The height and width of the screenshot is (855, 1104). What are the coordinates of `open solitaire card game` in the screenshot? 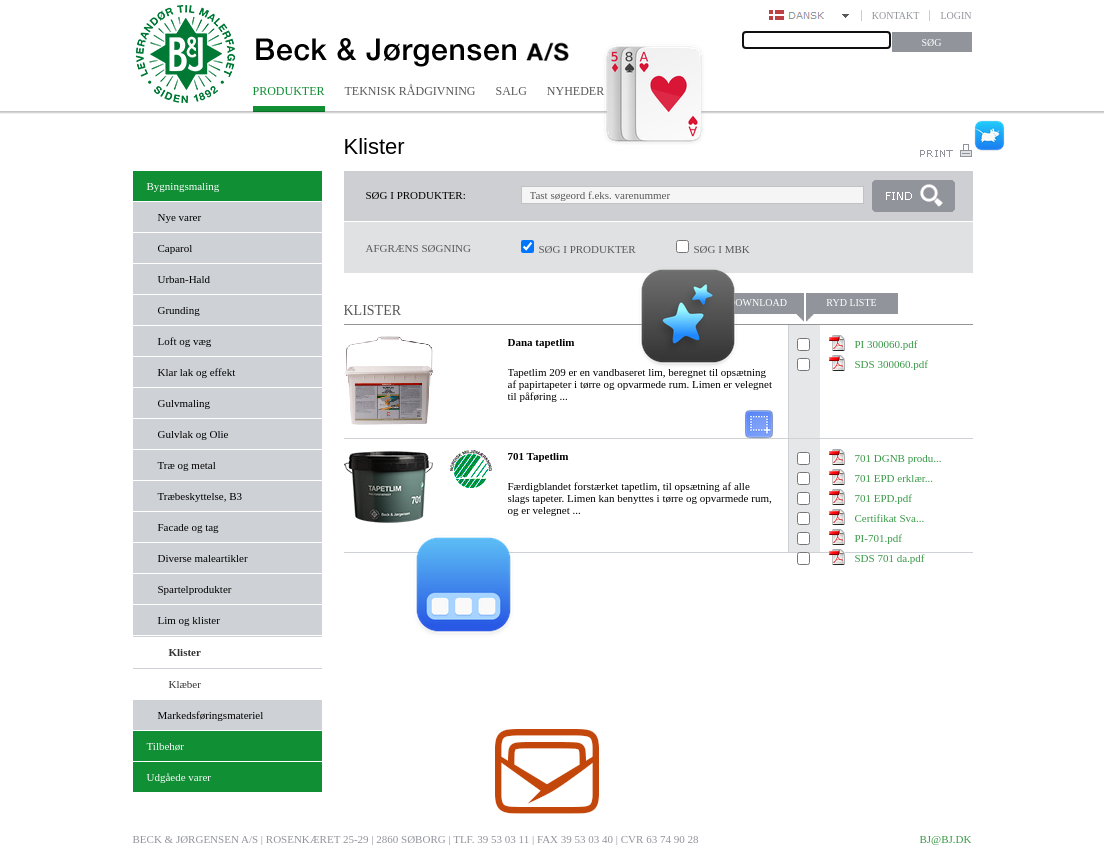 It's located at (654, 94).